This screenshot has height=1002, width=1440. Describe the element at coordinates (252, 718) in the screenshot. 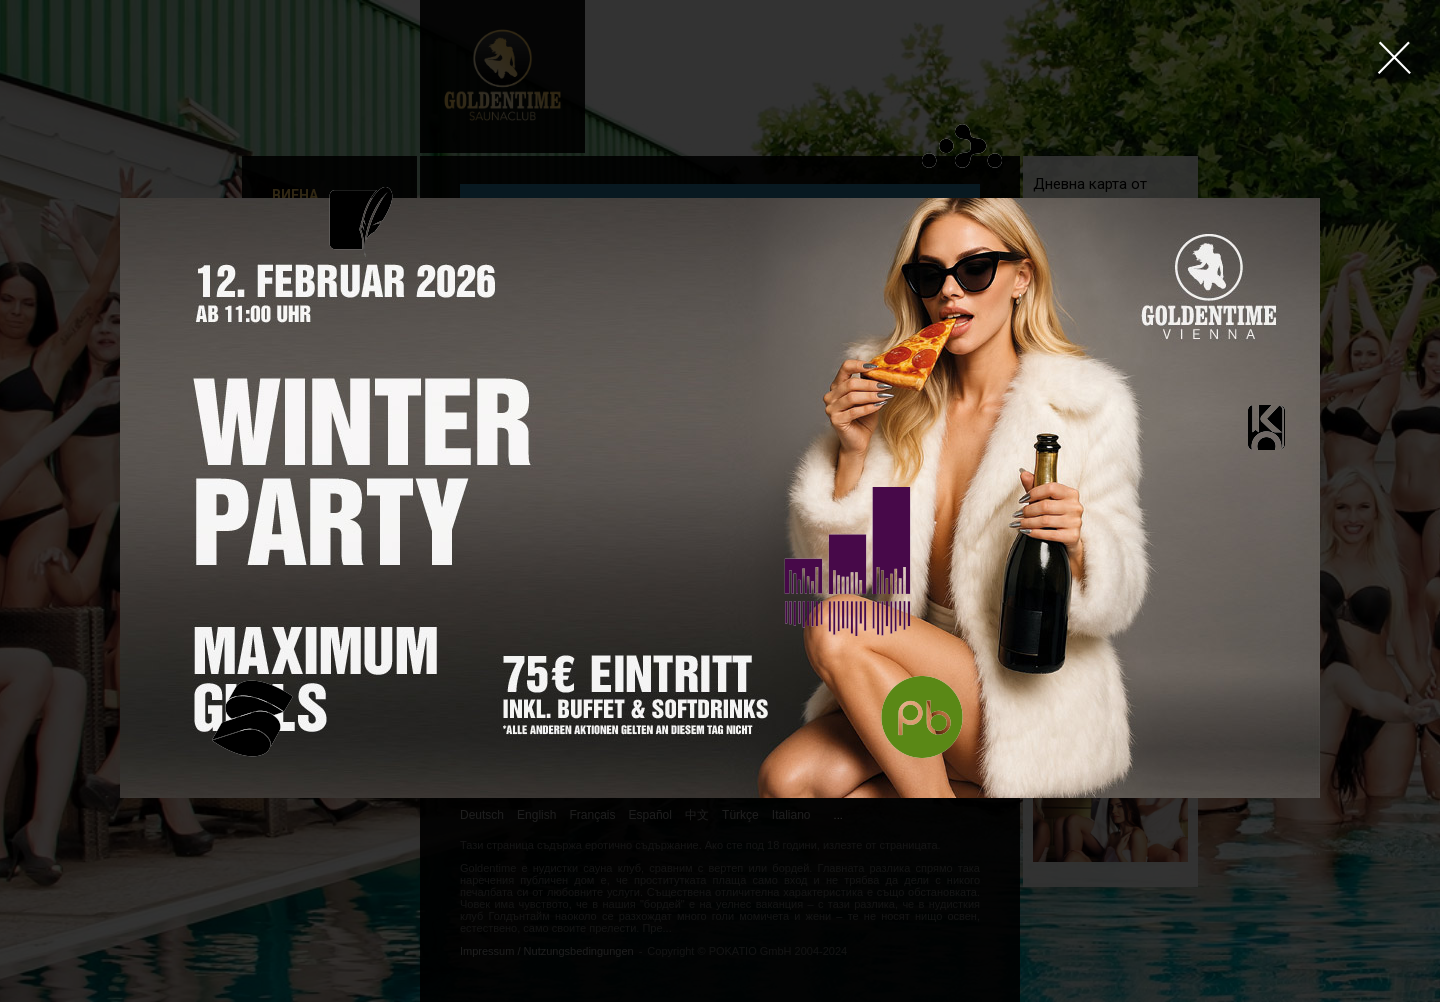

I see `link to Solid project or decentralized web services` at that location.